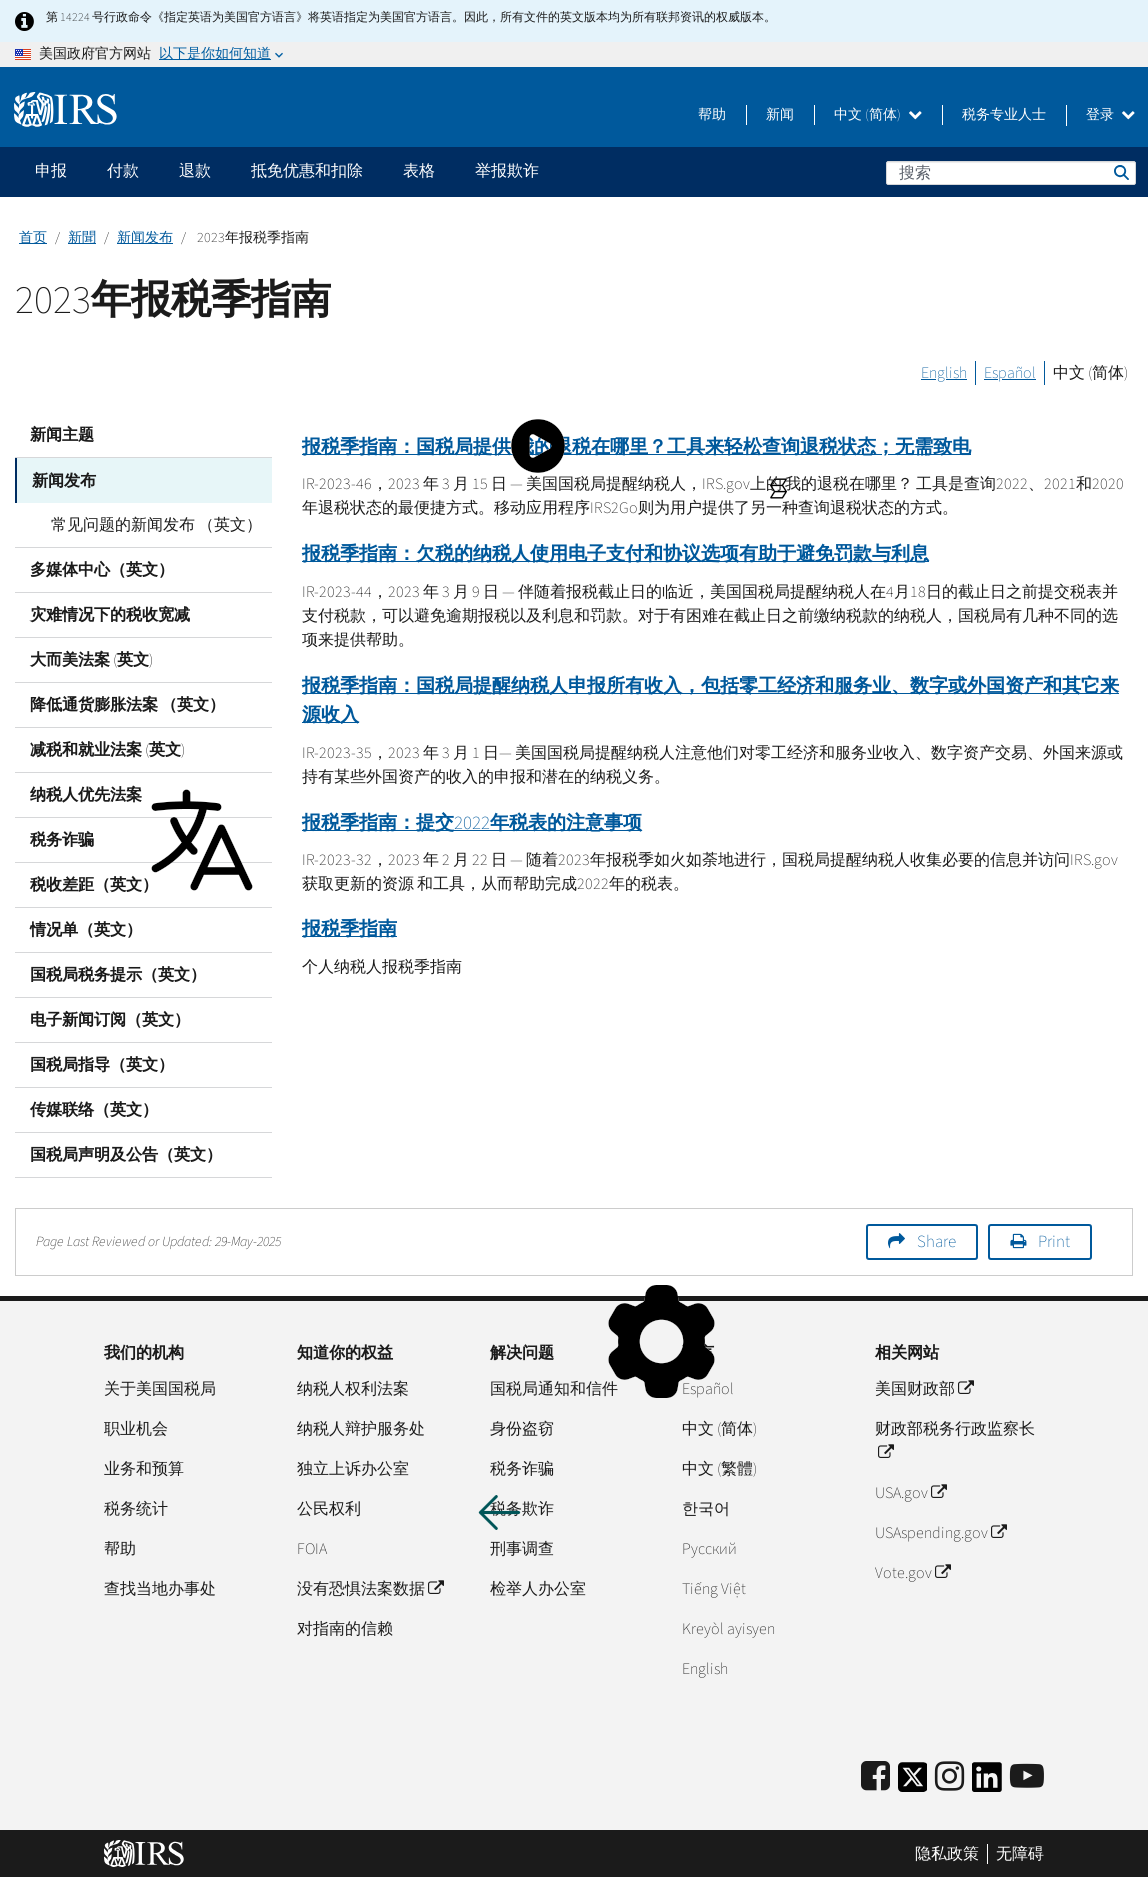 The height and width of the screenshot is (1877, 1148). Describe the element at coordinates (661, 1341) in the screenshot. I see `access settings or preferences` at that location.